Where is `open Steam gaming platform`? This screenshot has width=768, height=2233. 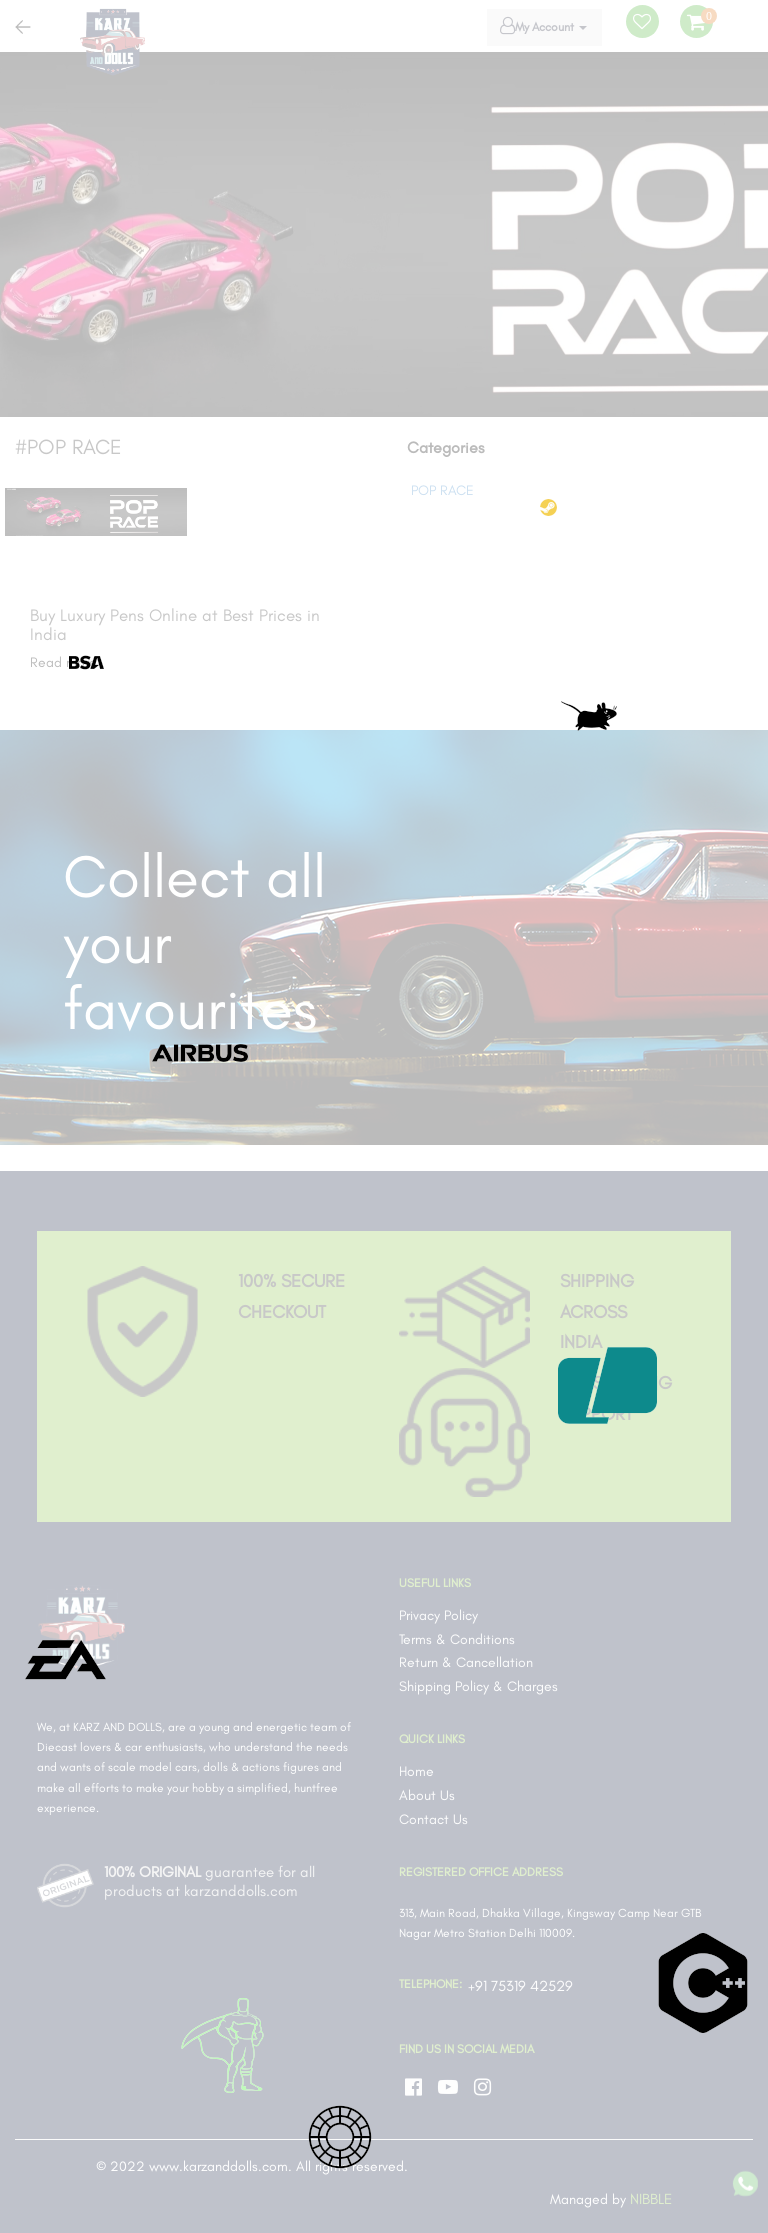
open Steam gaming platform is located at coordinates (548, 507).